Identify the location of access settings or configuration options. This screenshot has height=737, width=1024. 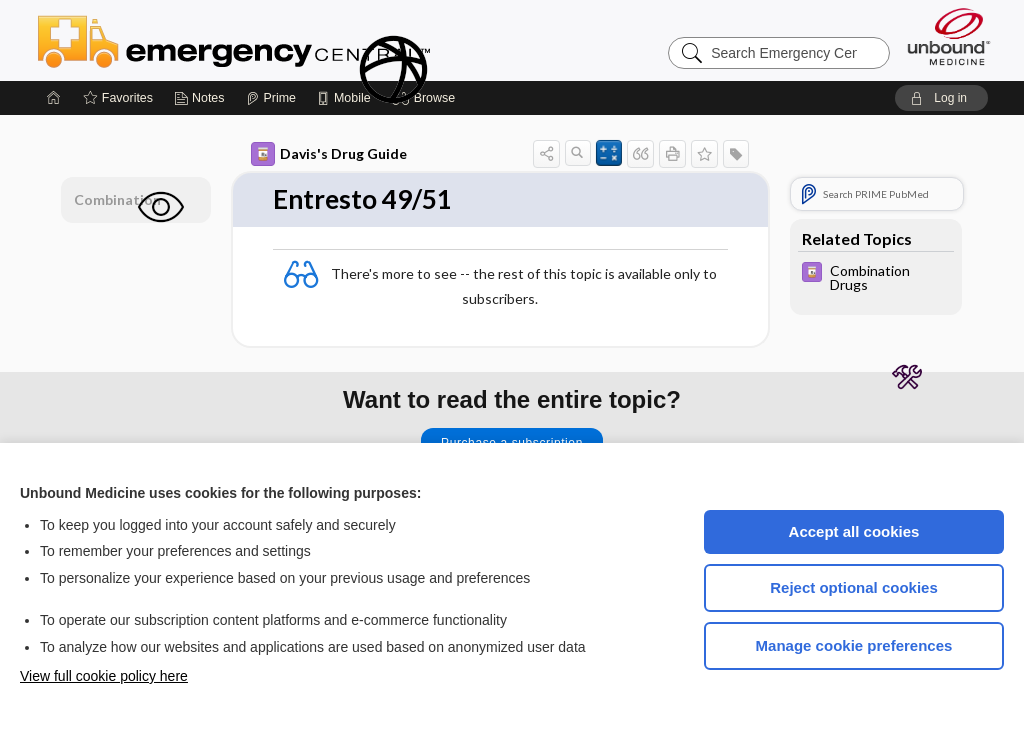
(907, 377).